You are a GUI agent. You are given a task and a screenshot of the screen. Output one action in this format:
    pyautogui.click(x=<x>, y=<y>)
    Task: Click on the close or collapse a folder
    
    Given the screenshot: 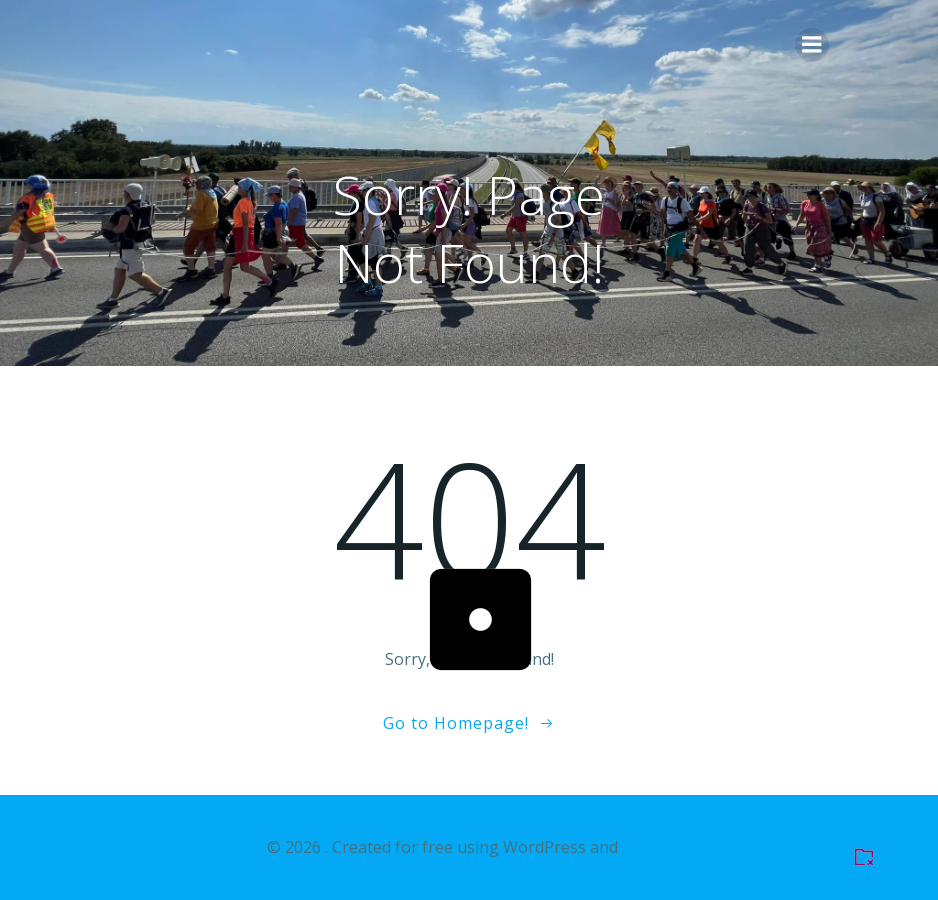 What is the action you would take?
    pyautogui.click(x=864, y=857)
    